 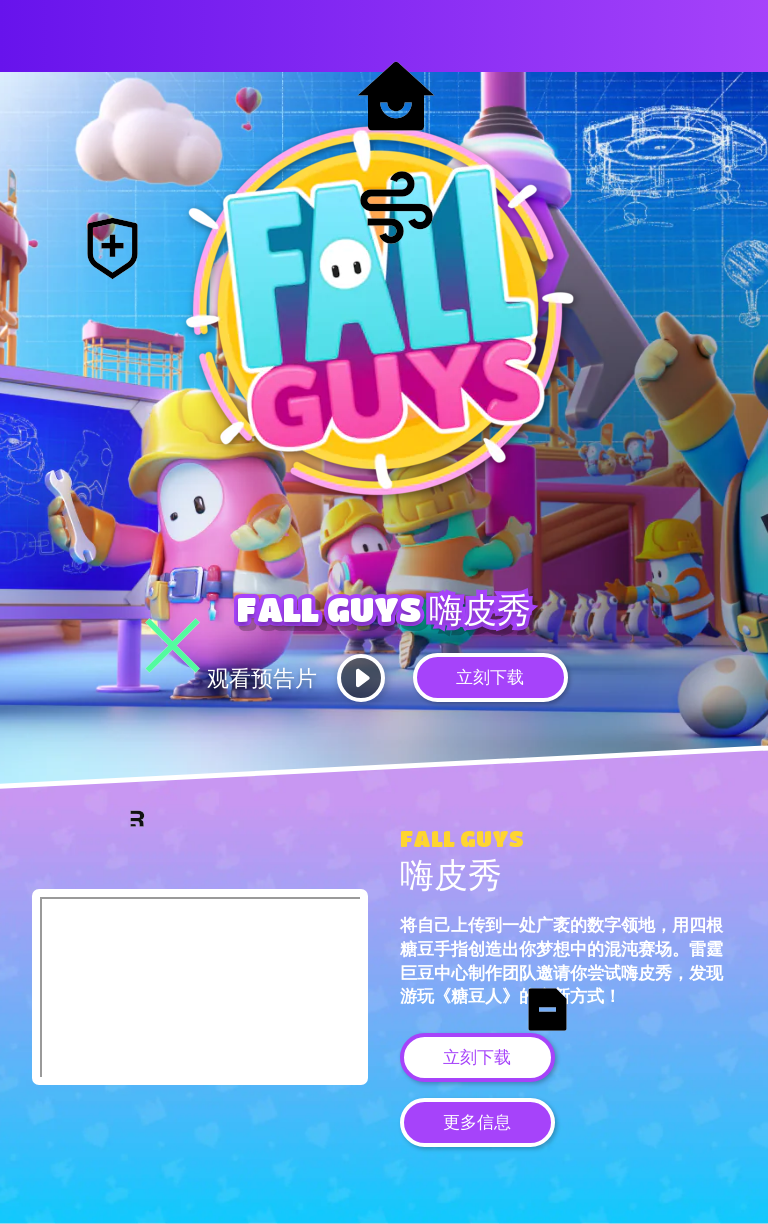 I want to click on add security protection or shield, so click(x=112, y=248).